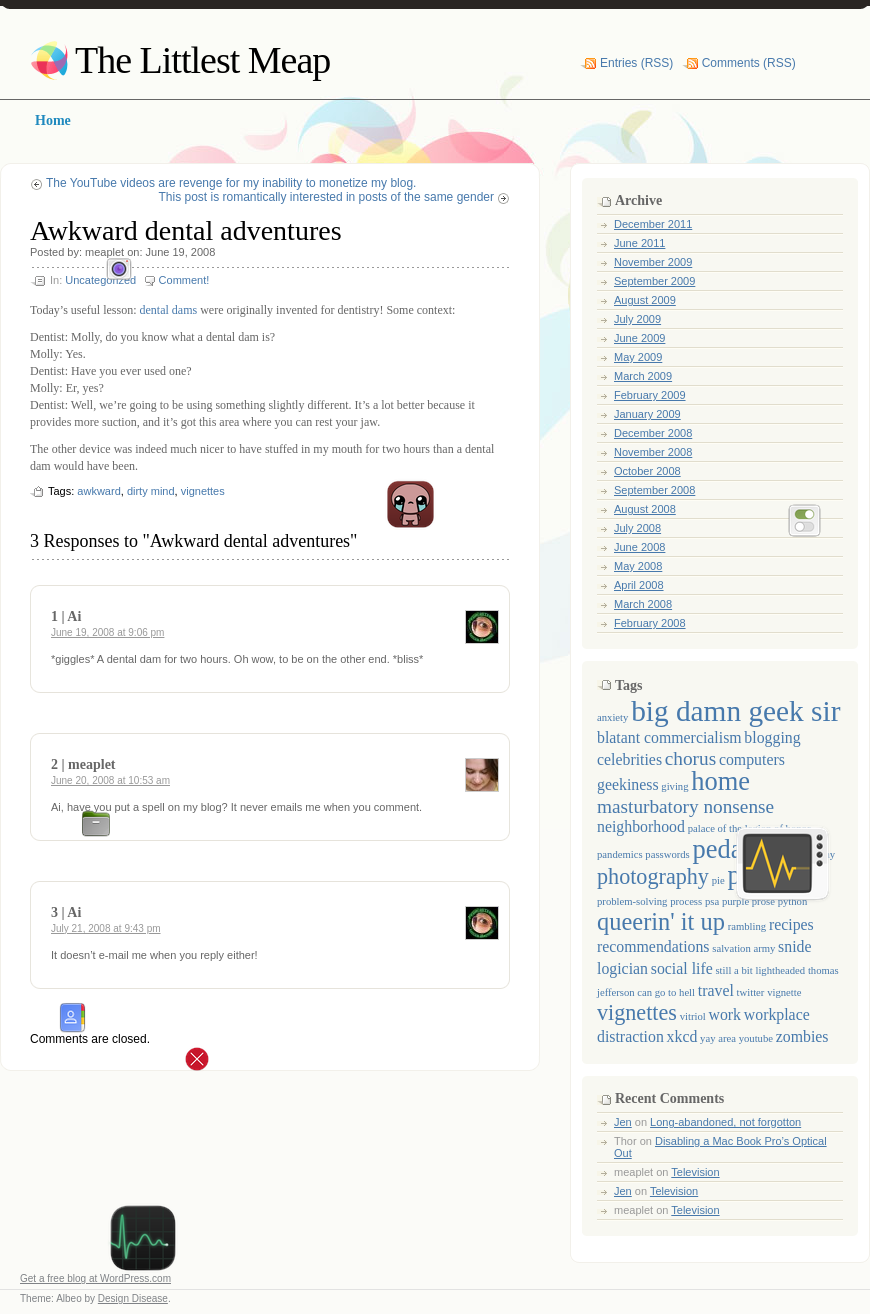  I want to click on open the contacts app, so click(72, 1017).